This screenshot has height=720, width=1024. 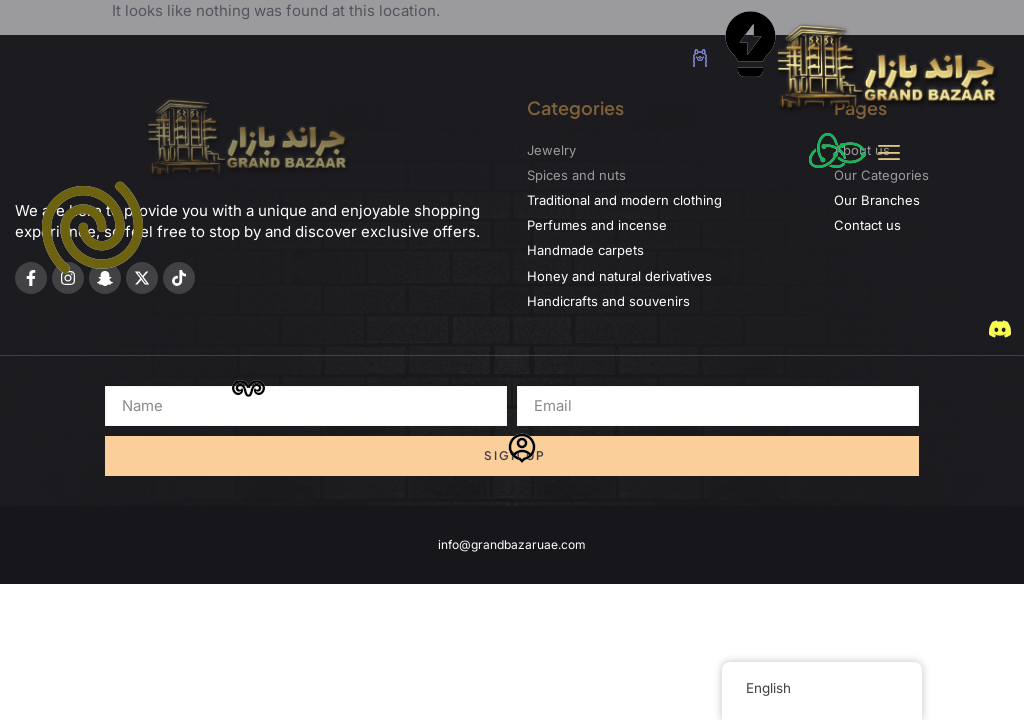 I want to click on koç holding company logo, so click(x=248, y=388).